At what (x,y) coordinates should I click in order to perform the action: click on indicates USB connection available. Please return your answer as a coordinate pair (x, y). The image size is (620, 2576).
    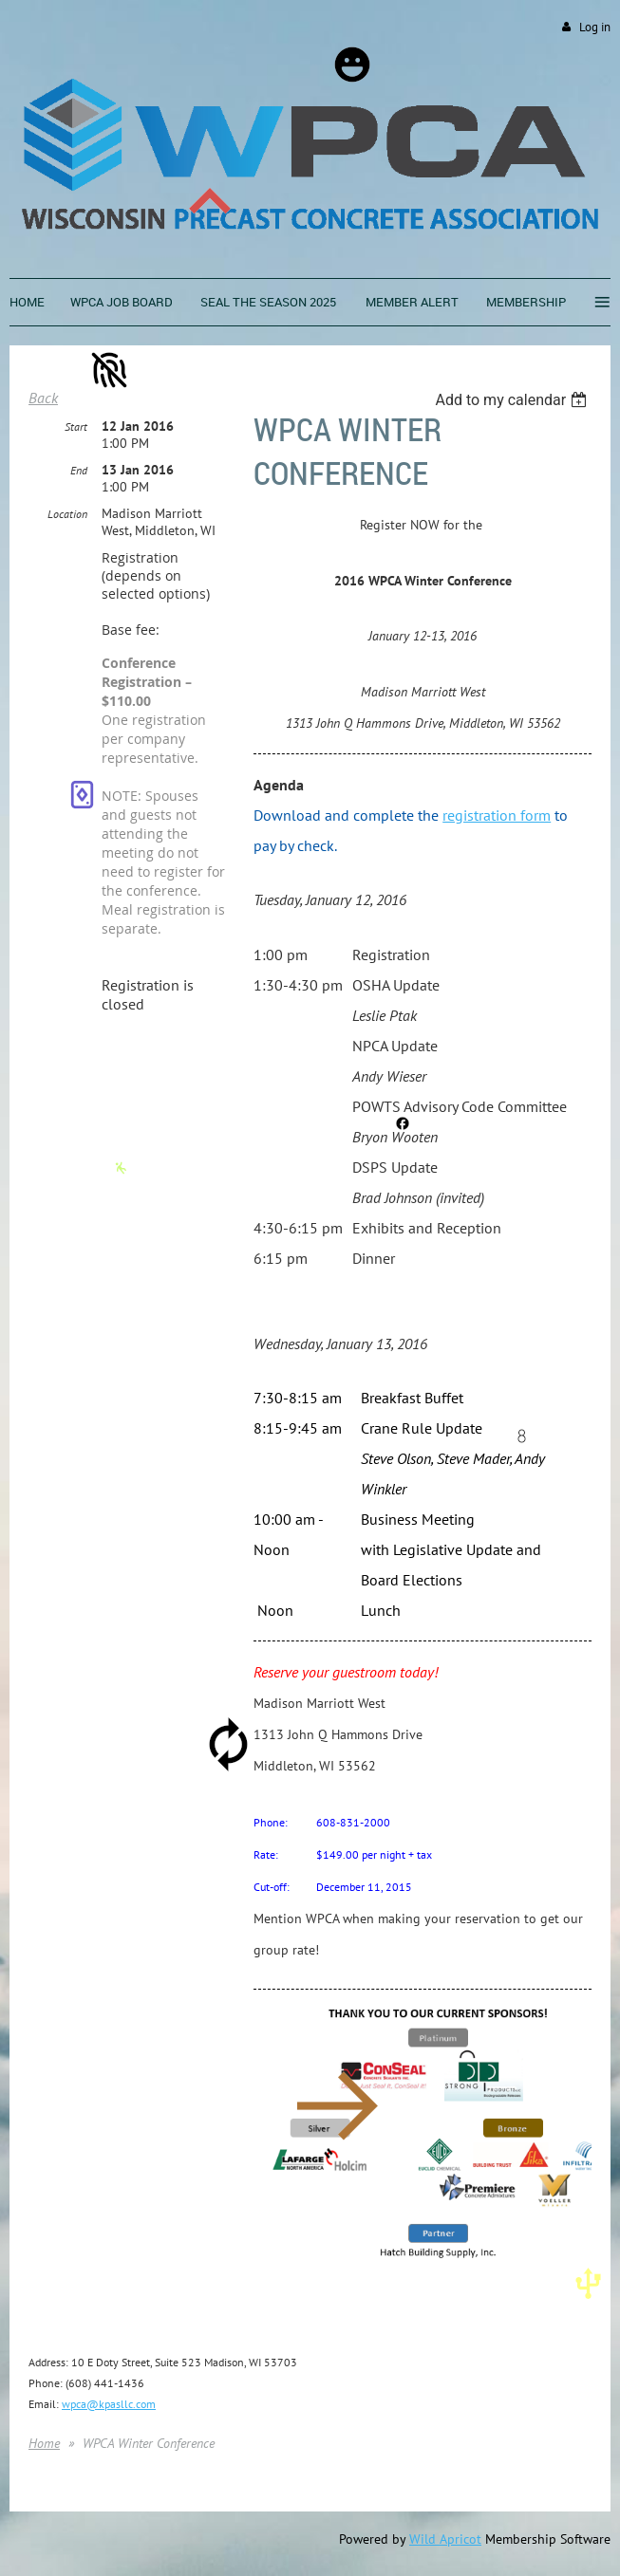
    Looking at the image, I should click on (588, 2283).